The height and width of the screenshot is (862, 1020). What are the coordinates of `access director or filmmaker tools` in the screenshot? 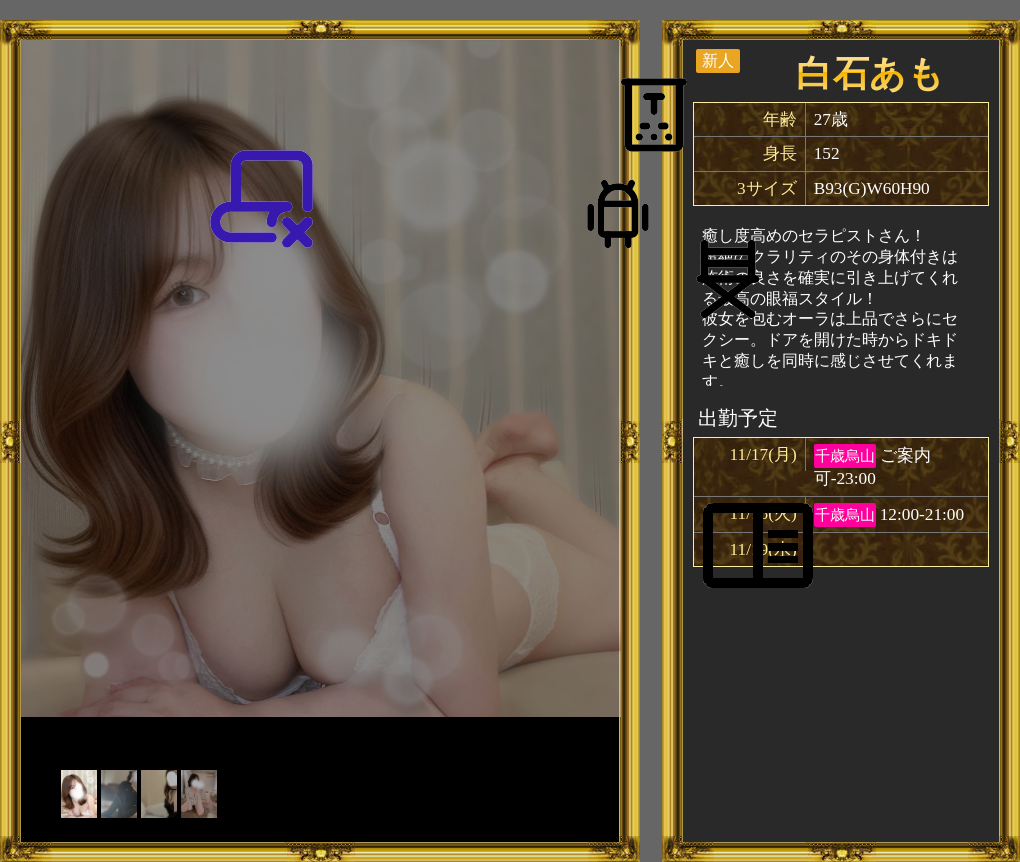 It's located at (728, 279).